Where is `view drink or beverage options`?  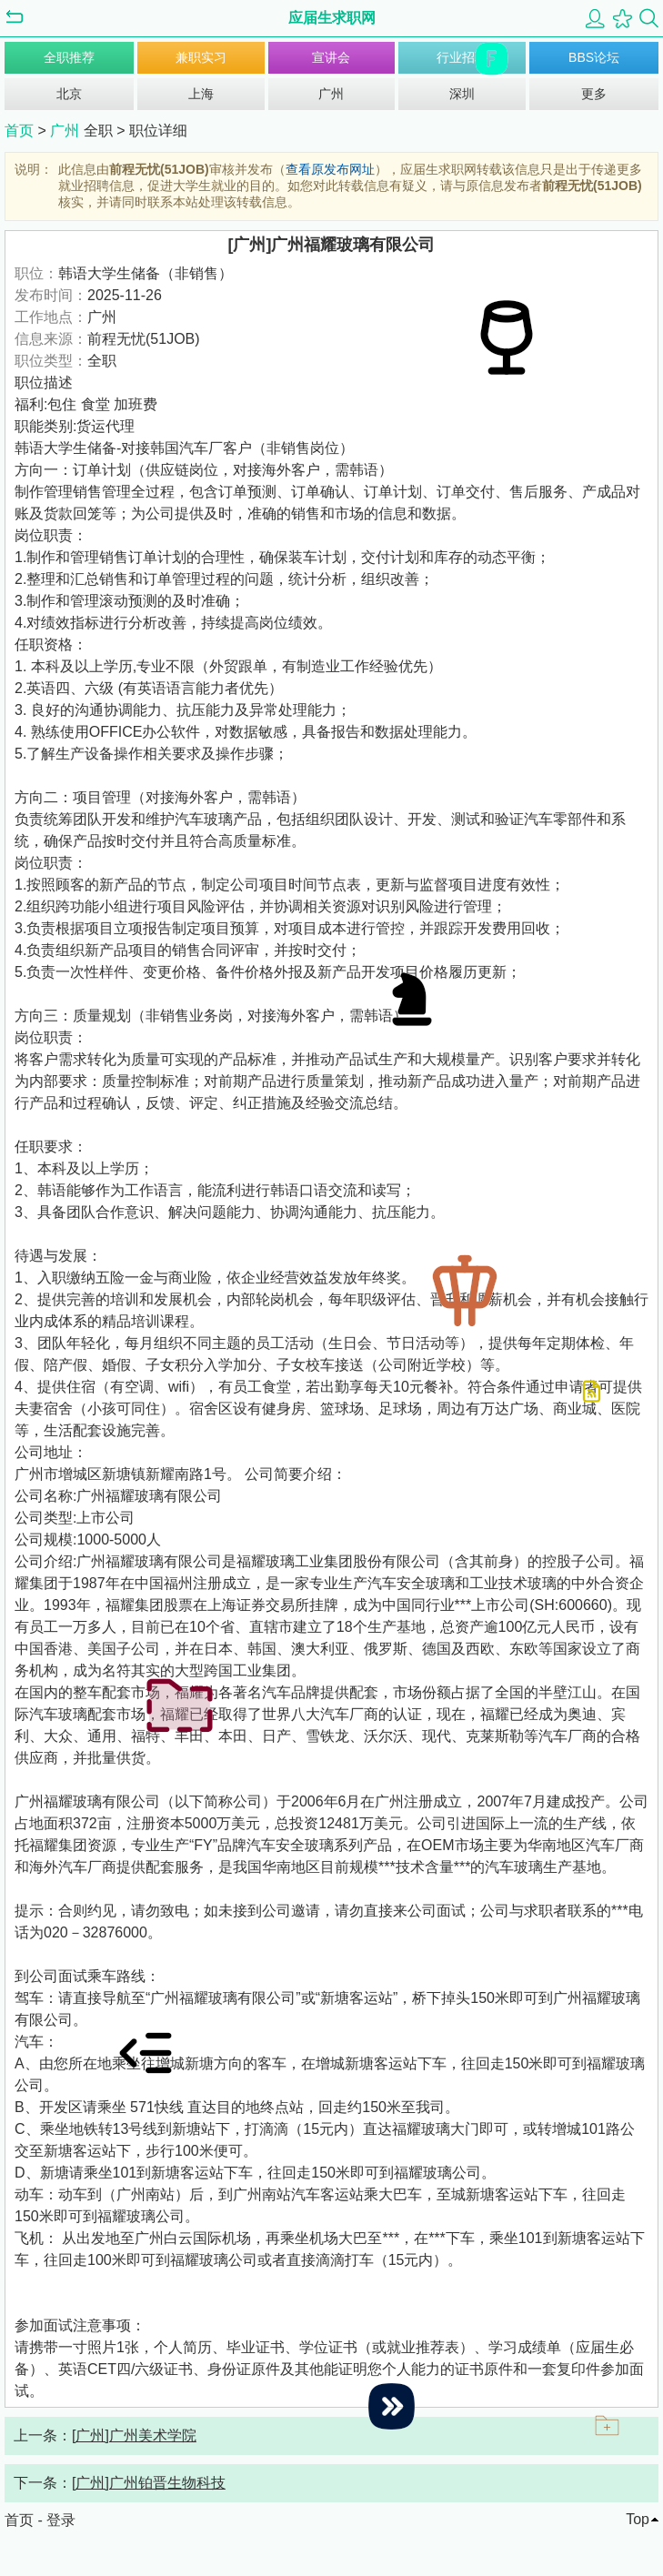
view drink or beverage options is located at coordinates (507, 337).